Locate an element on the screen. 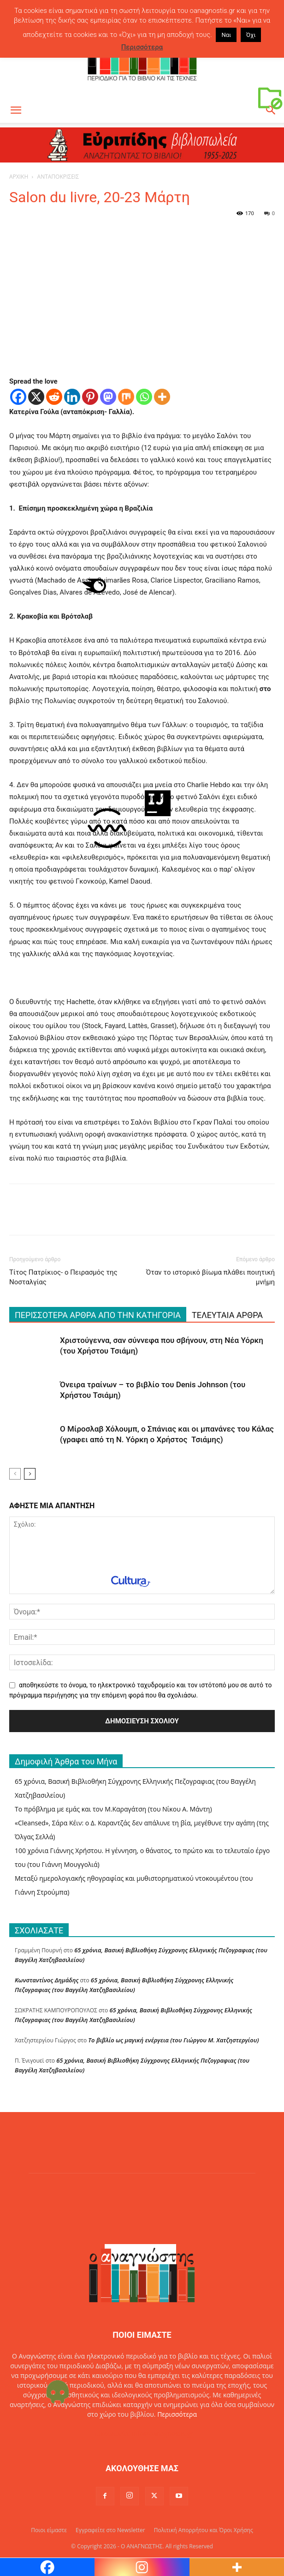 The image size is (284, 2576). navigate to the Cultura website or app is located at coordinates (130, 1581).